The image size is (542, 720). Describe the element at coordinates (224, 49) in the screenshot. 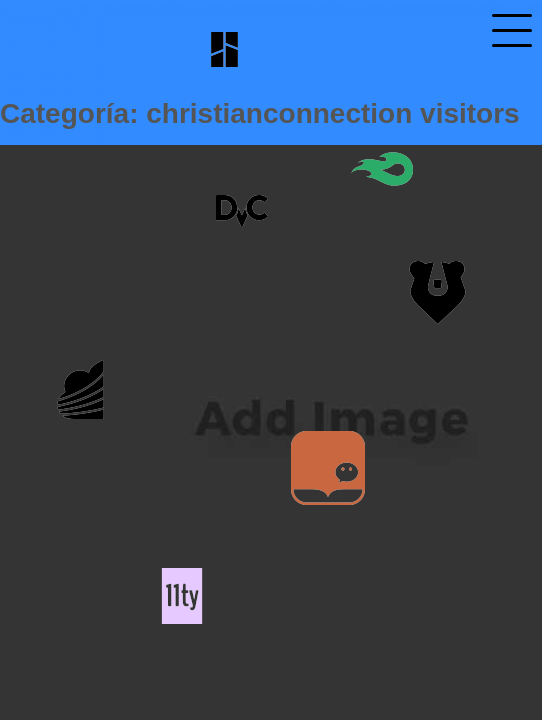

I see `open the Bambu Lab app or dashboard` at that location.